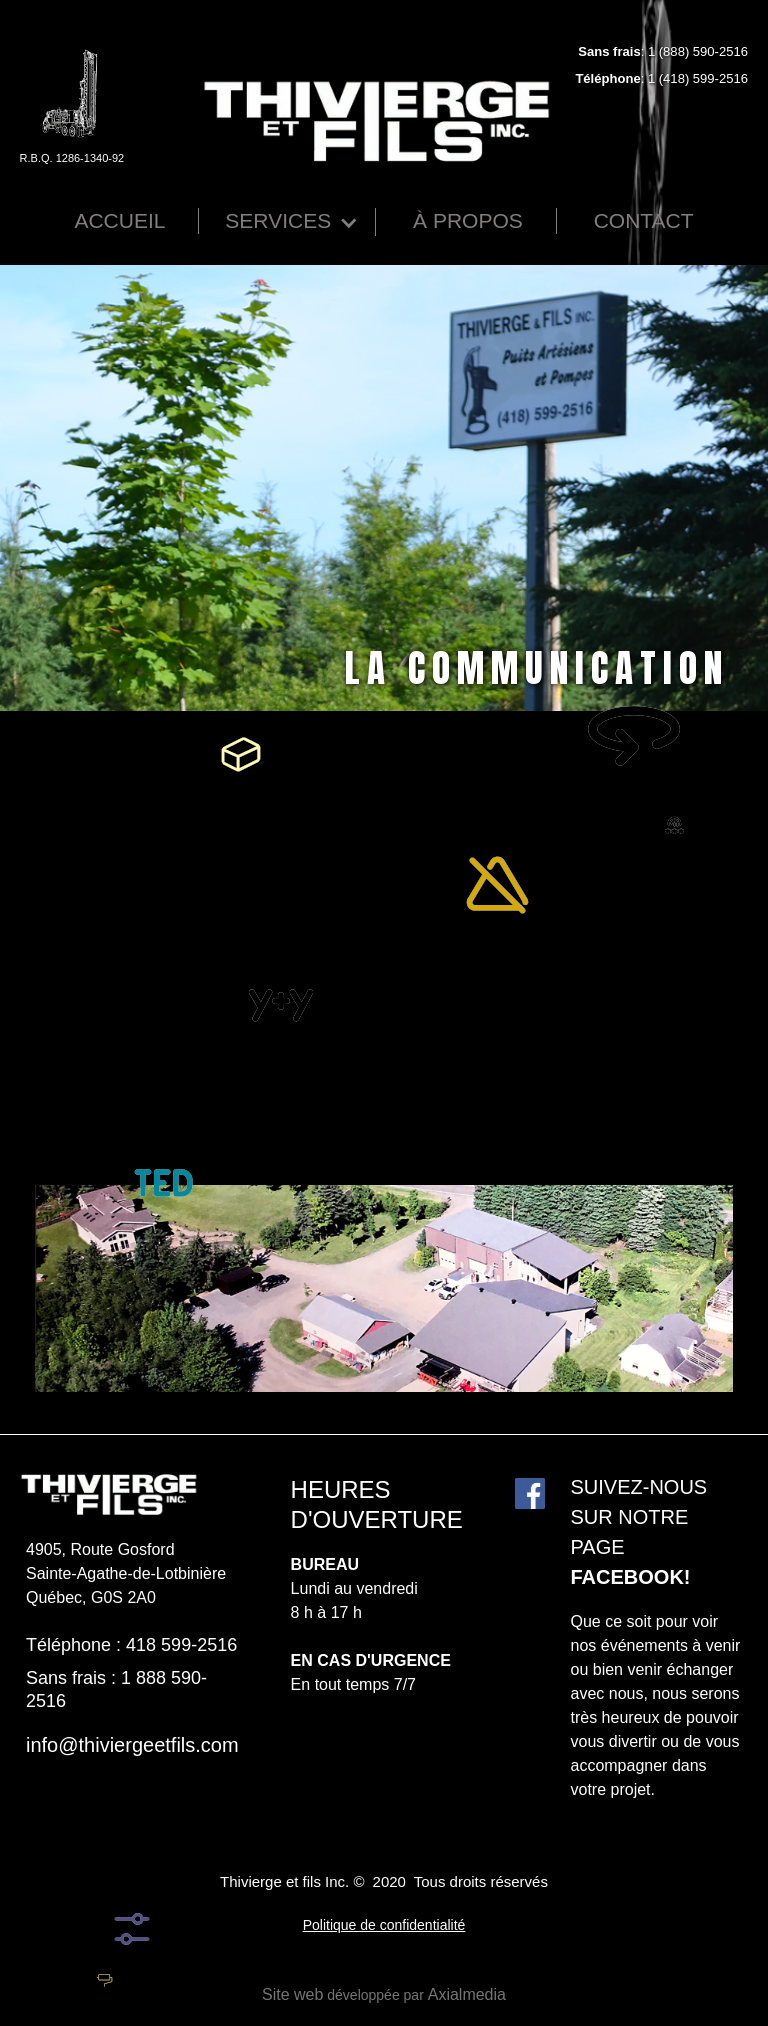  Describe the element at coordinates (165, 1183) in the screenshot. I see `open the TED app or website` at that location.